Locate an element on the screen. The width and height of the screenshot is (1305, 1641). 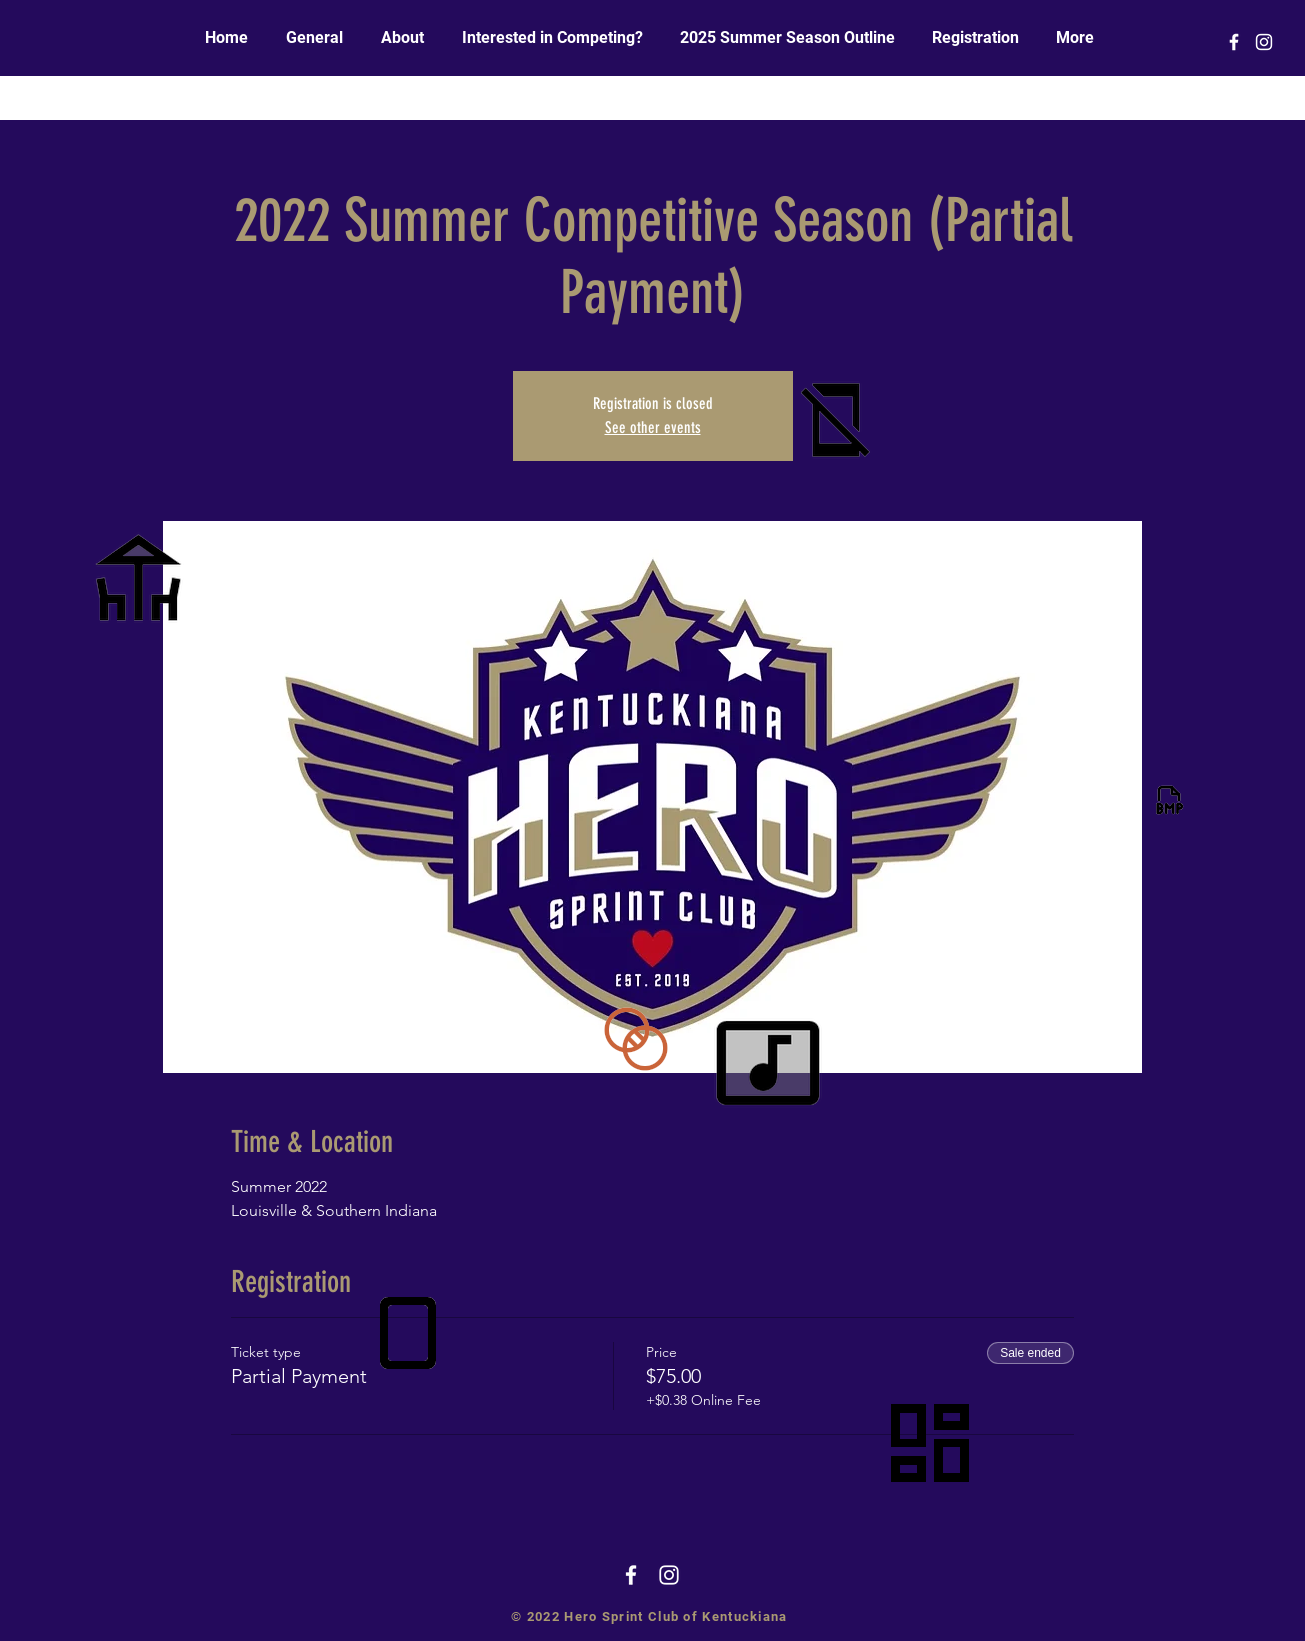
disable mobile device or phone features is located at coordinates (836, 420).